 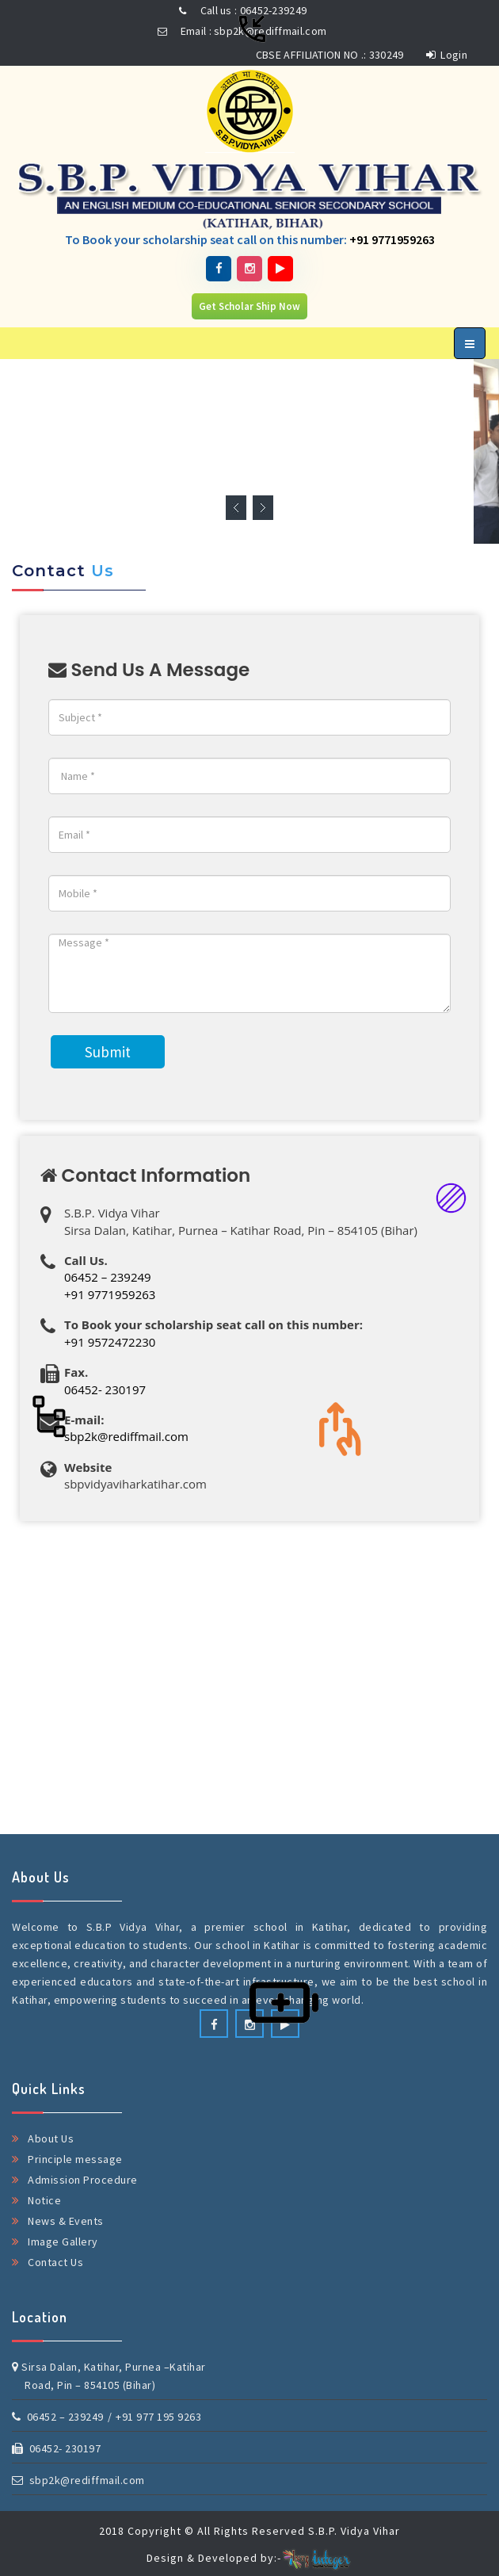 What do you see at coordinates (337, 1429) in the screenshot?
I see `deposit or transfer funds` at bounding box center [337, 1429].